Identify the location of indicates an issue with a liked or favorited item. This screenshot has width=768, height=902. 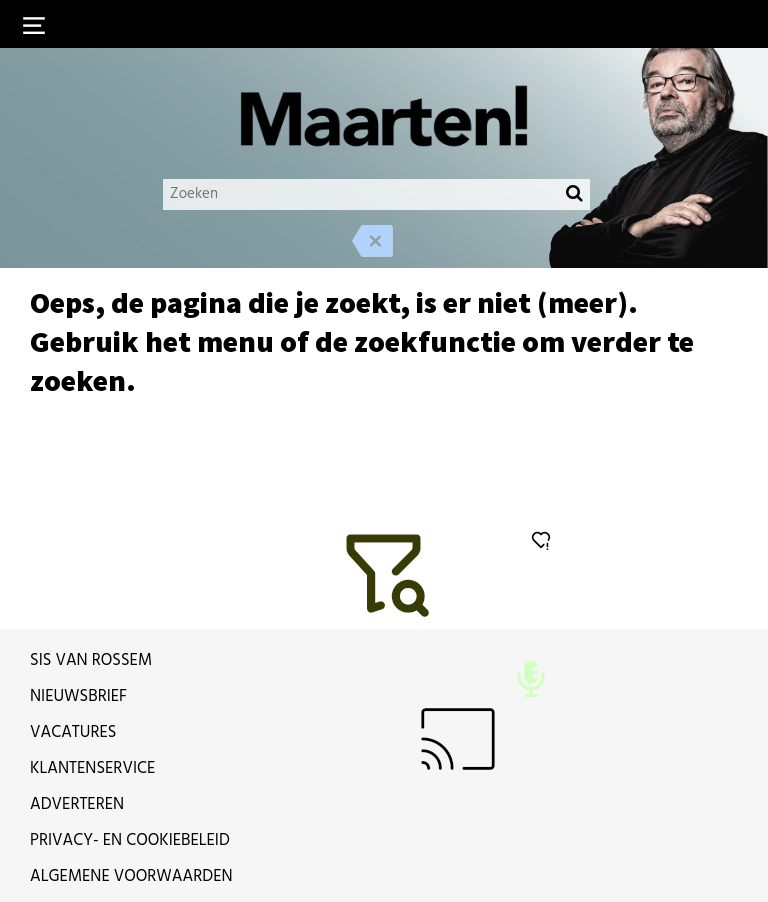
(541, 540).